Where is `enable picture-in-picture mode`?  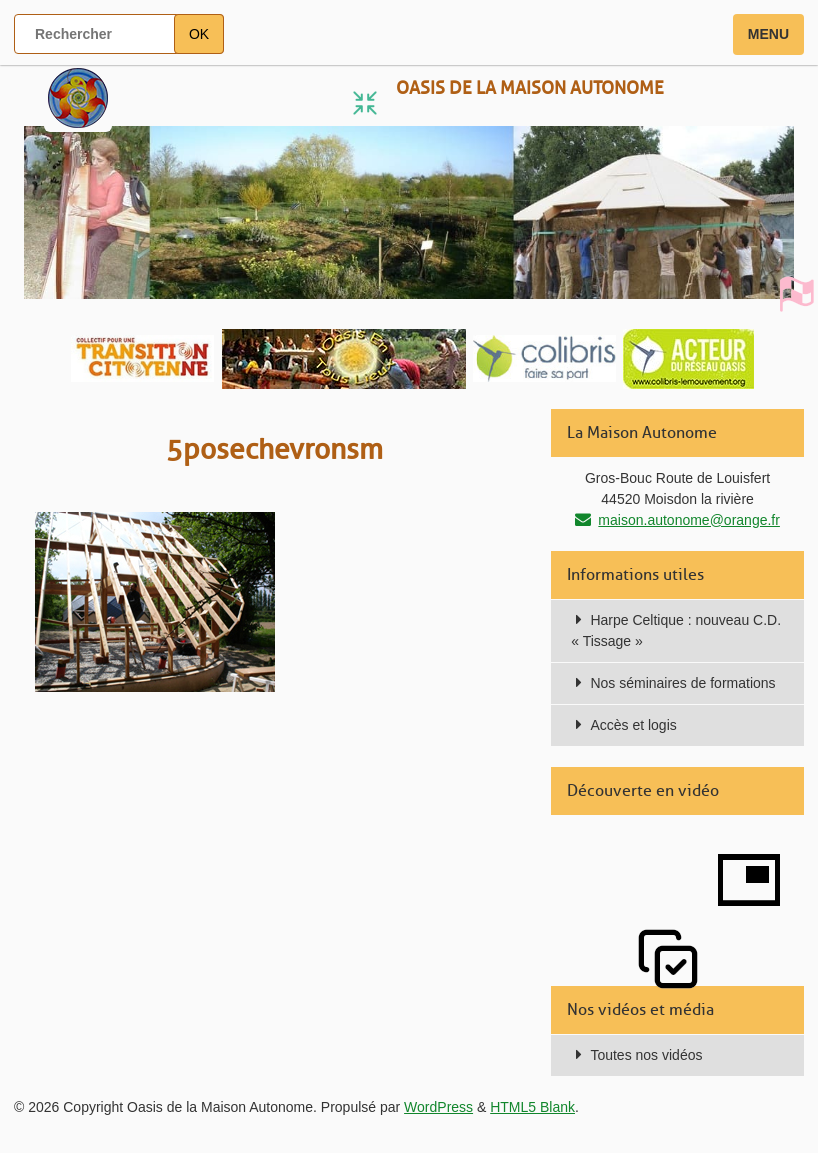
enable picture-in-picture mode is located at coordinates (749, 880).